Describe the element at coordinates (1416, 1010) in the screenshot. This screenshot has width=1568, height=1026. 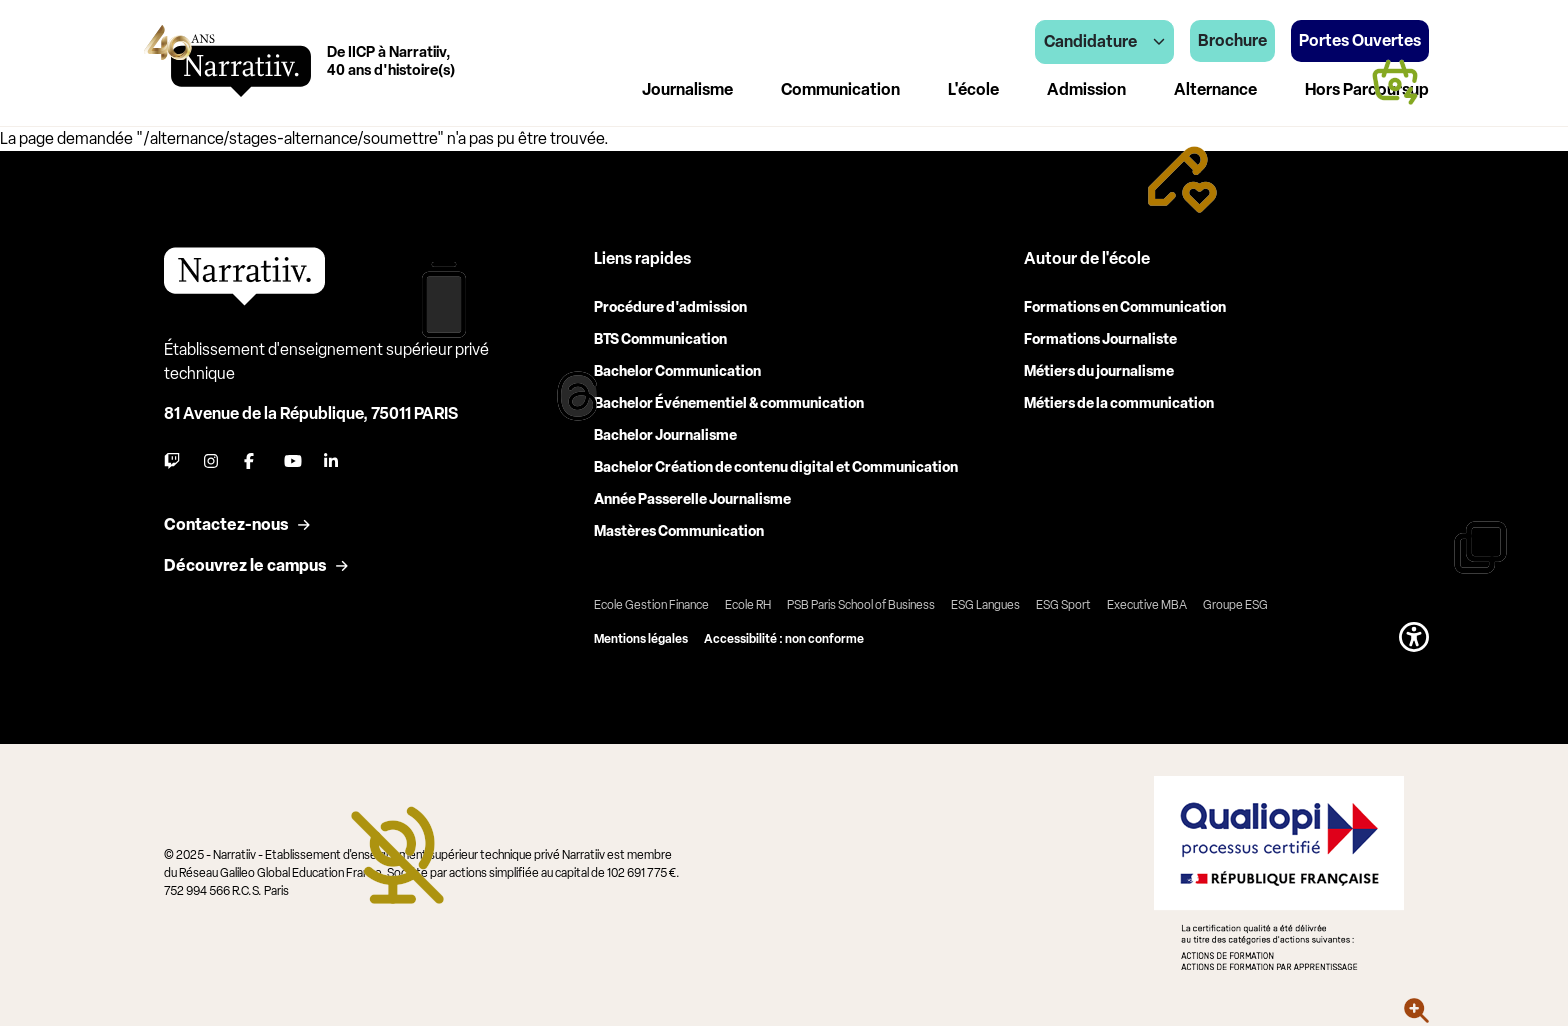
I see `zoom in on content` at that location.